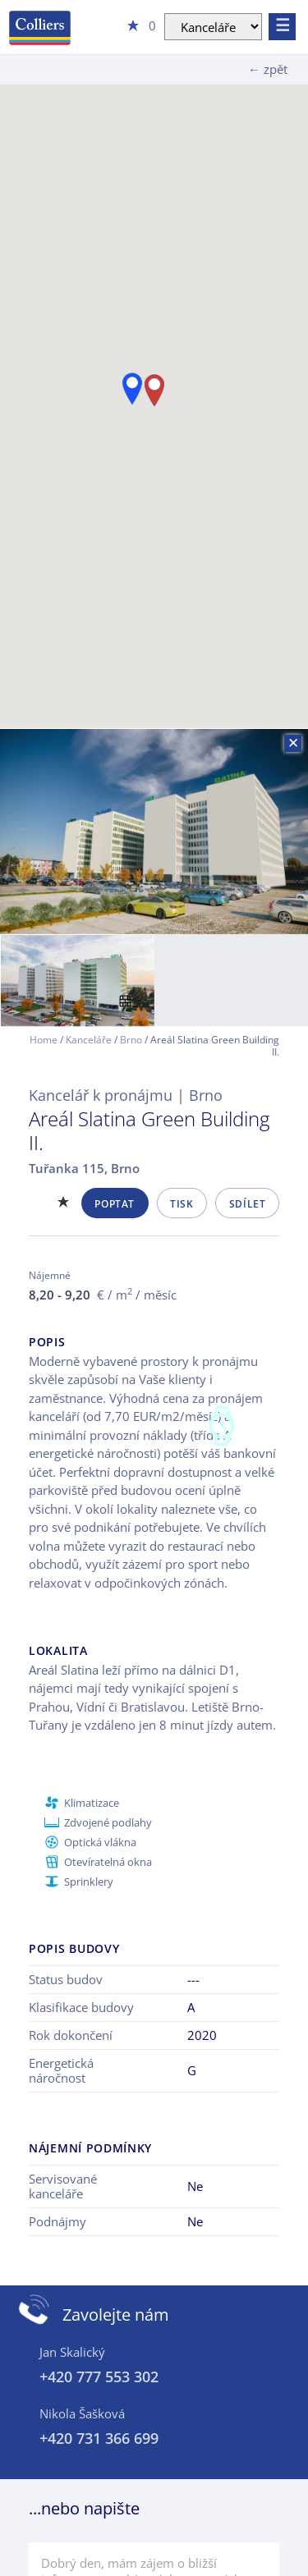  What do you see at coordinates (125, 1001) in the screenshot?
I see `indicates a firewall or security barrier` at bounding box center [125, 1001].